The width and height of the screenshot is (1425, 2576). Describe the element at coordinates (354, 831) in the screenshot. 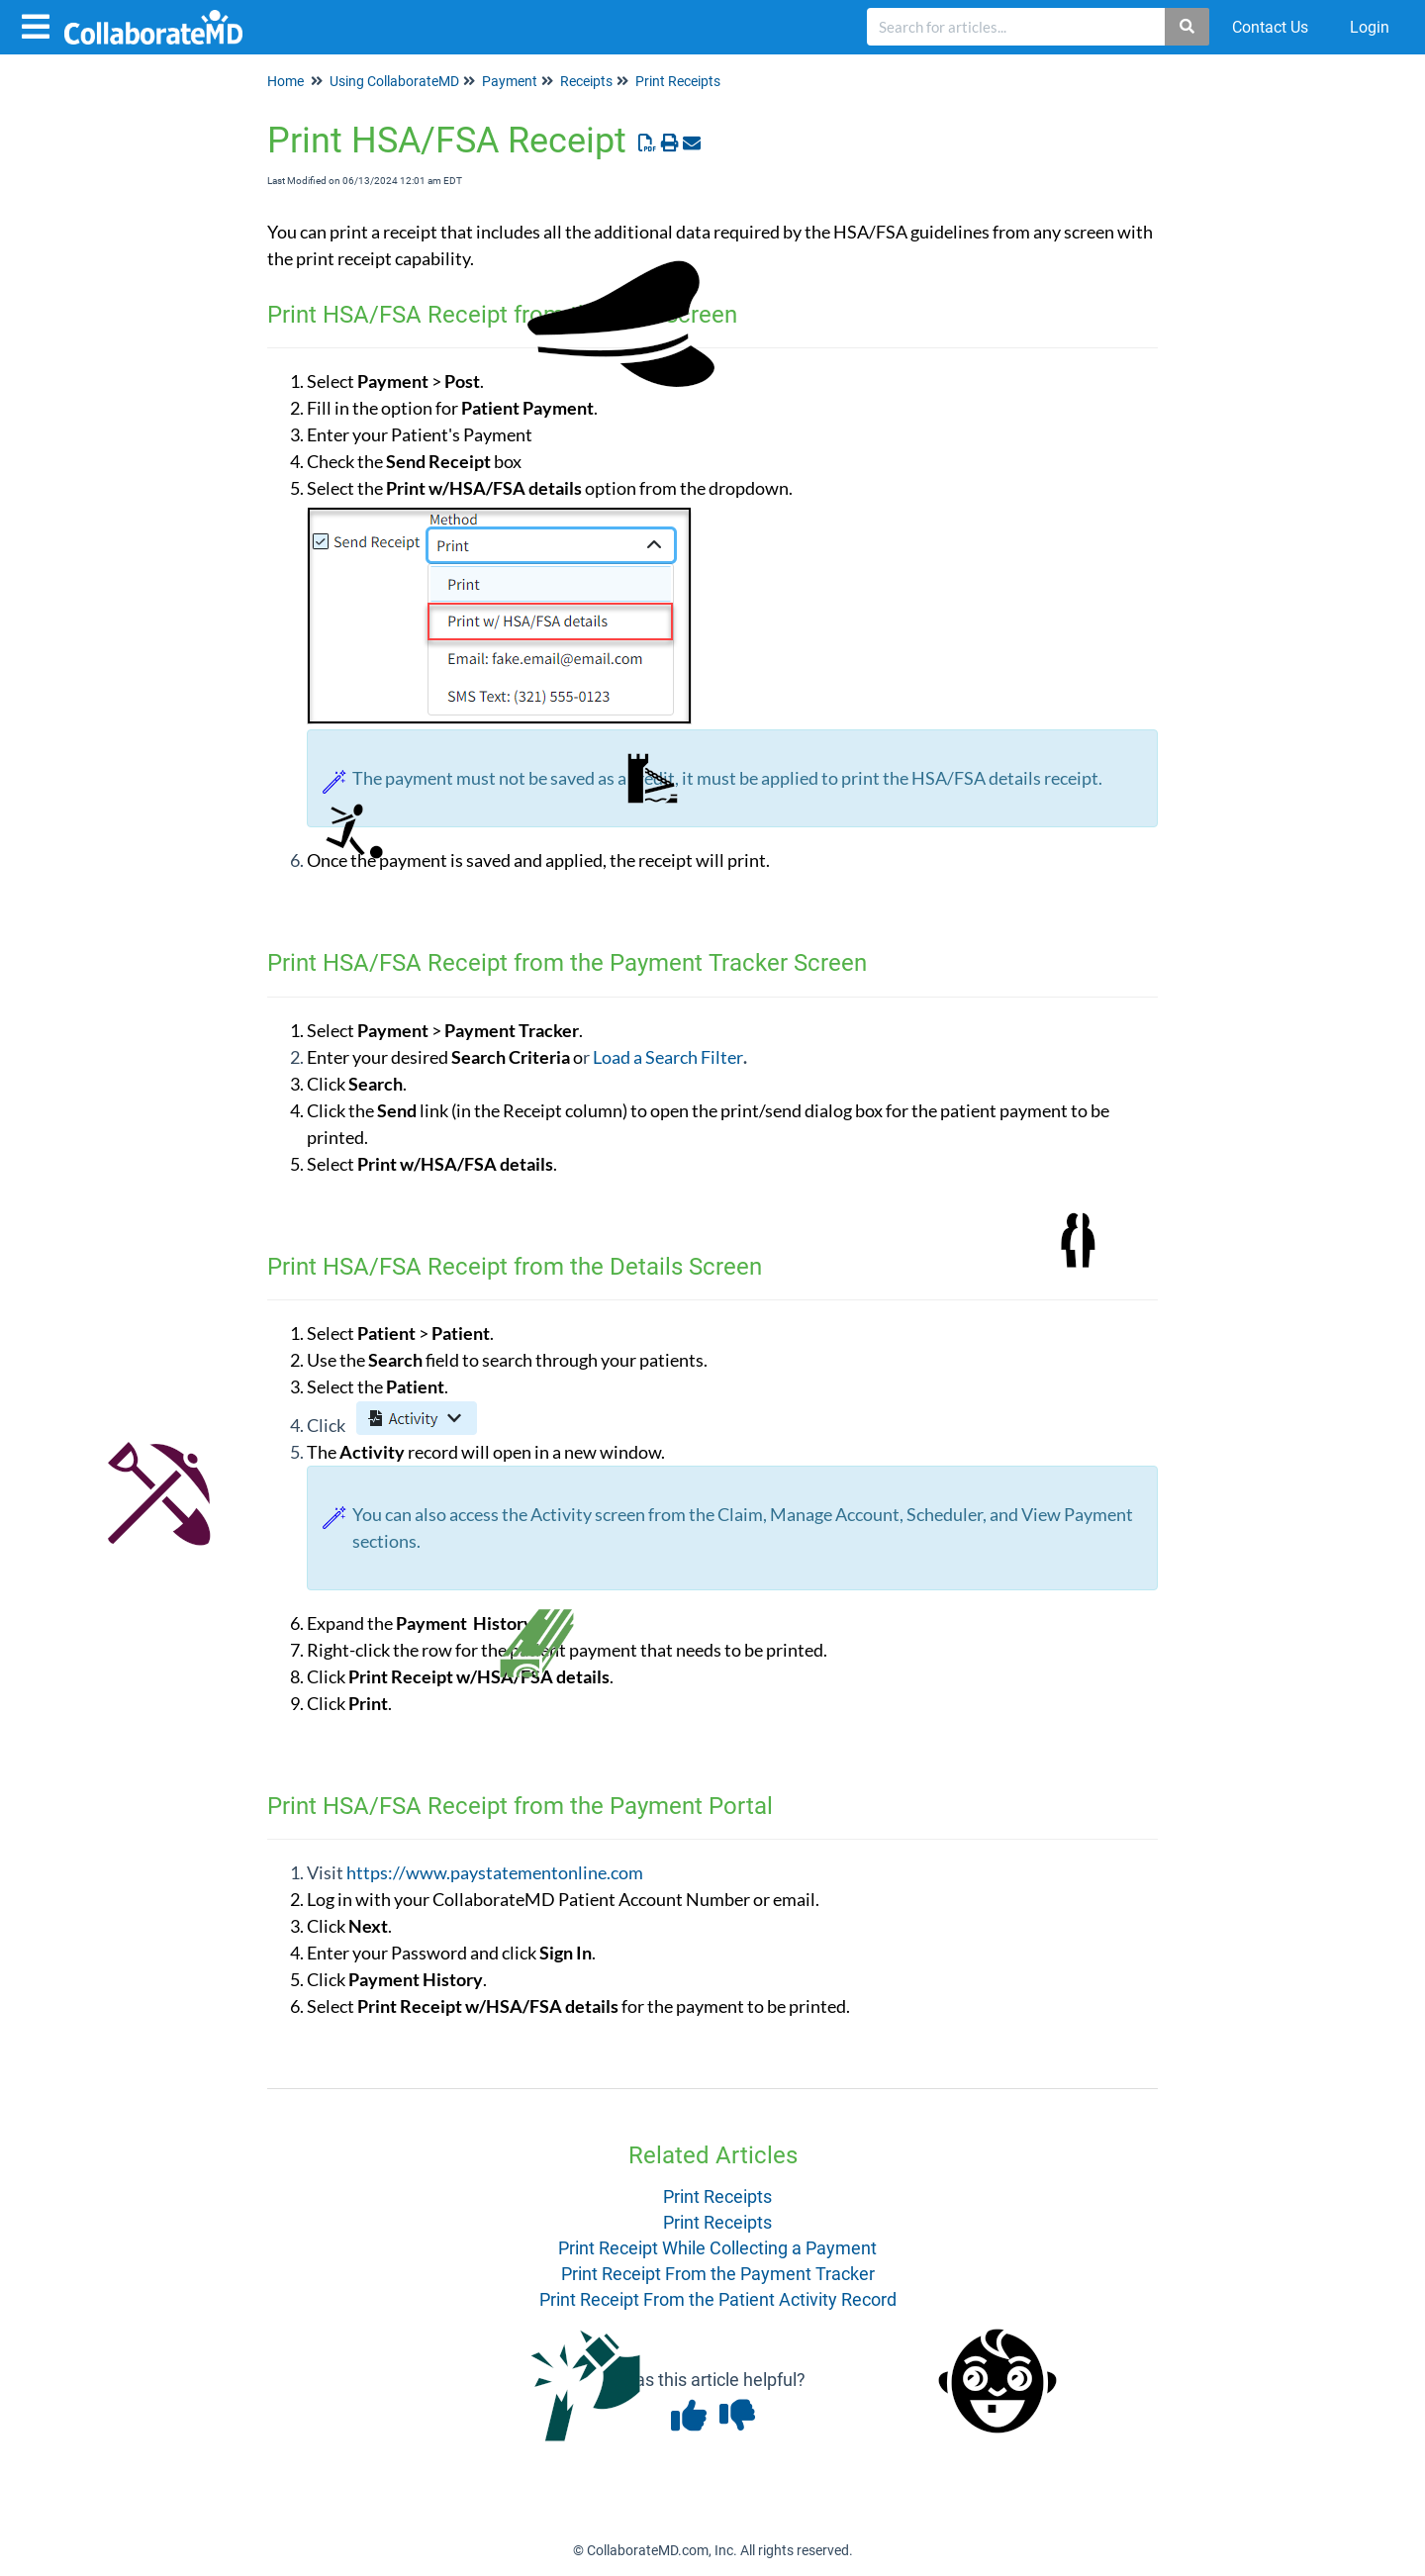

I see `access soccer or football games` at that location.